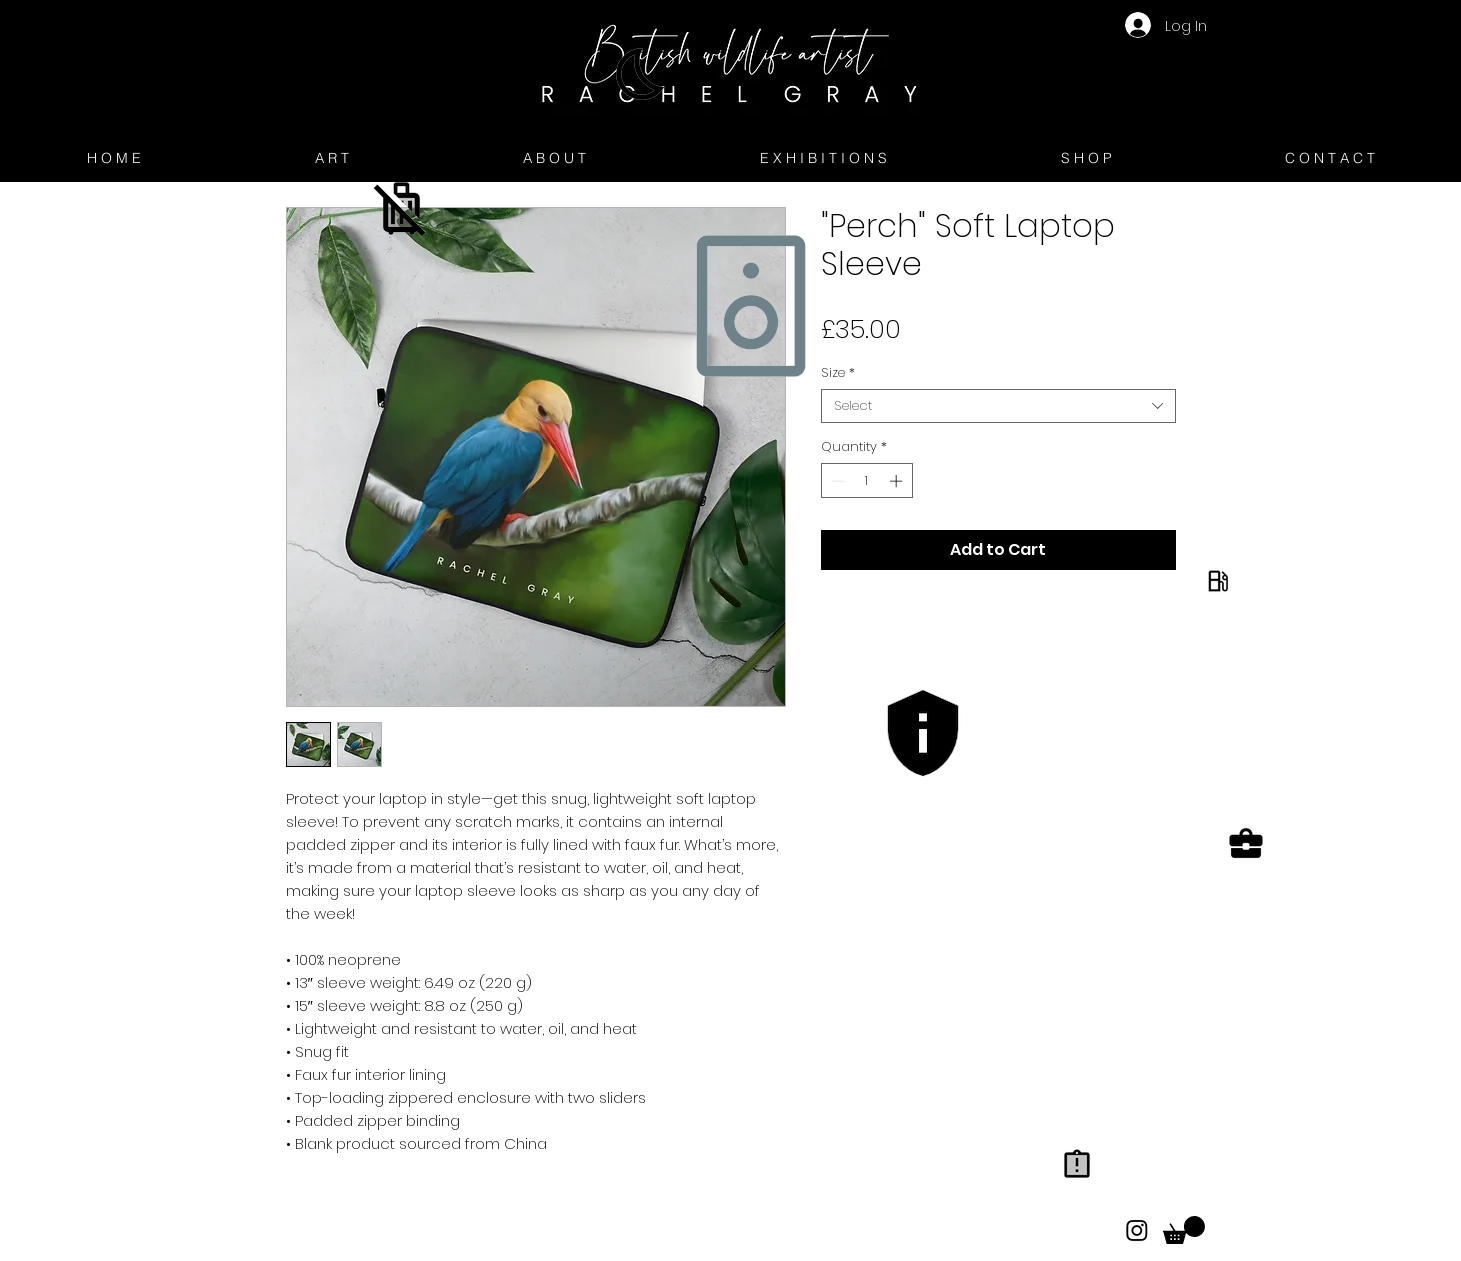 This screenshot has width=1461, height=1261. I want to click on enable bedtime or sleep mode, so click(642, 74).